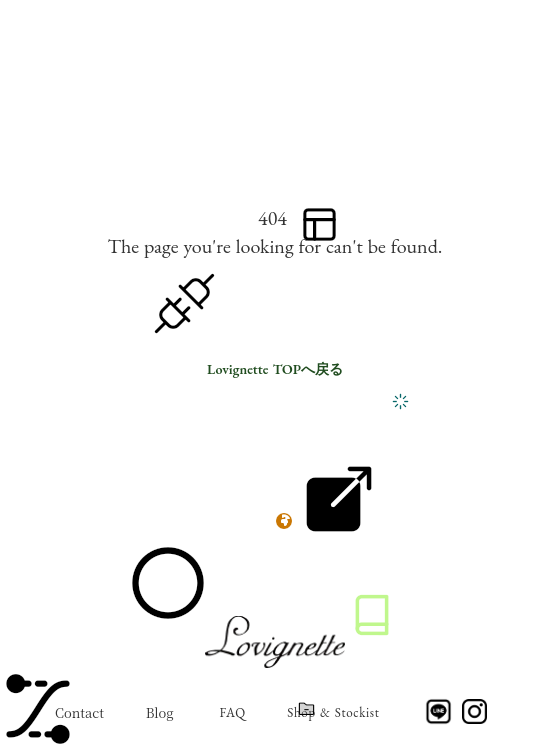 The height and width of the screenshot is (752, 550). What do you see at coordinates (184, 303) in the screenshot?
I see `connect or establish a connection` at bounding box center [184, 303].